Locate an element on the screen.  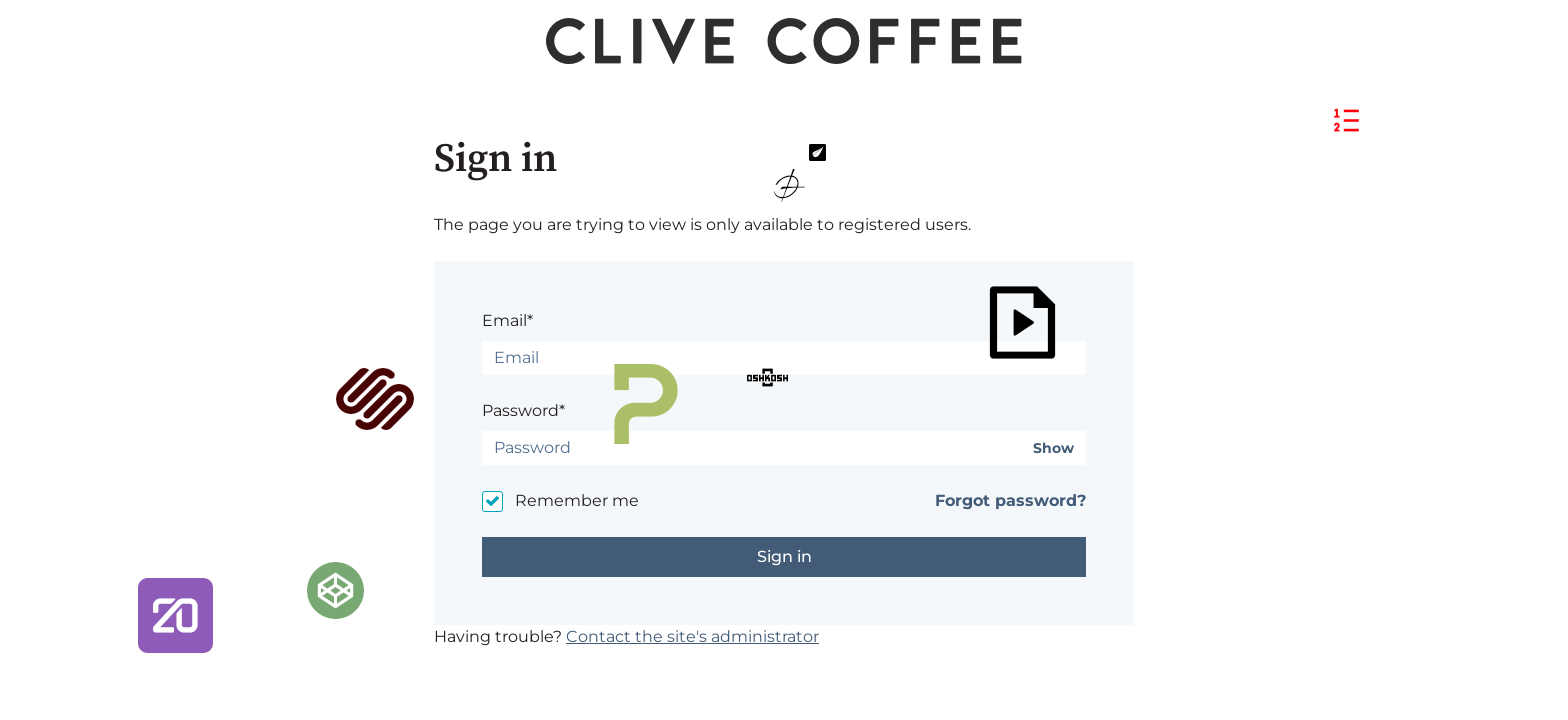
open Proton app or services is located at coordinates (646, 404).